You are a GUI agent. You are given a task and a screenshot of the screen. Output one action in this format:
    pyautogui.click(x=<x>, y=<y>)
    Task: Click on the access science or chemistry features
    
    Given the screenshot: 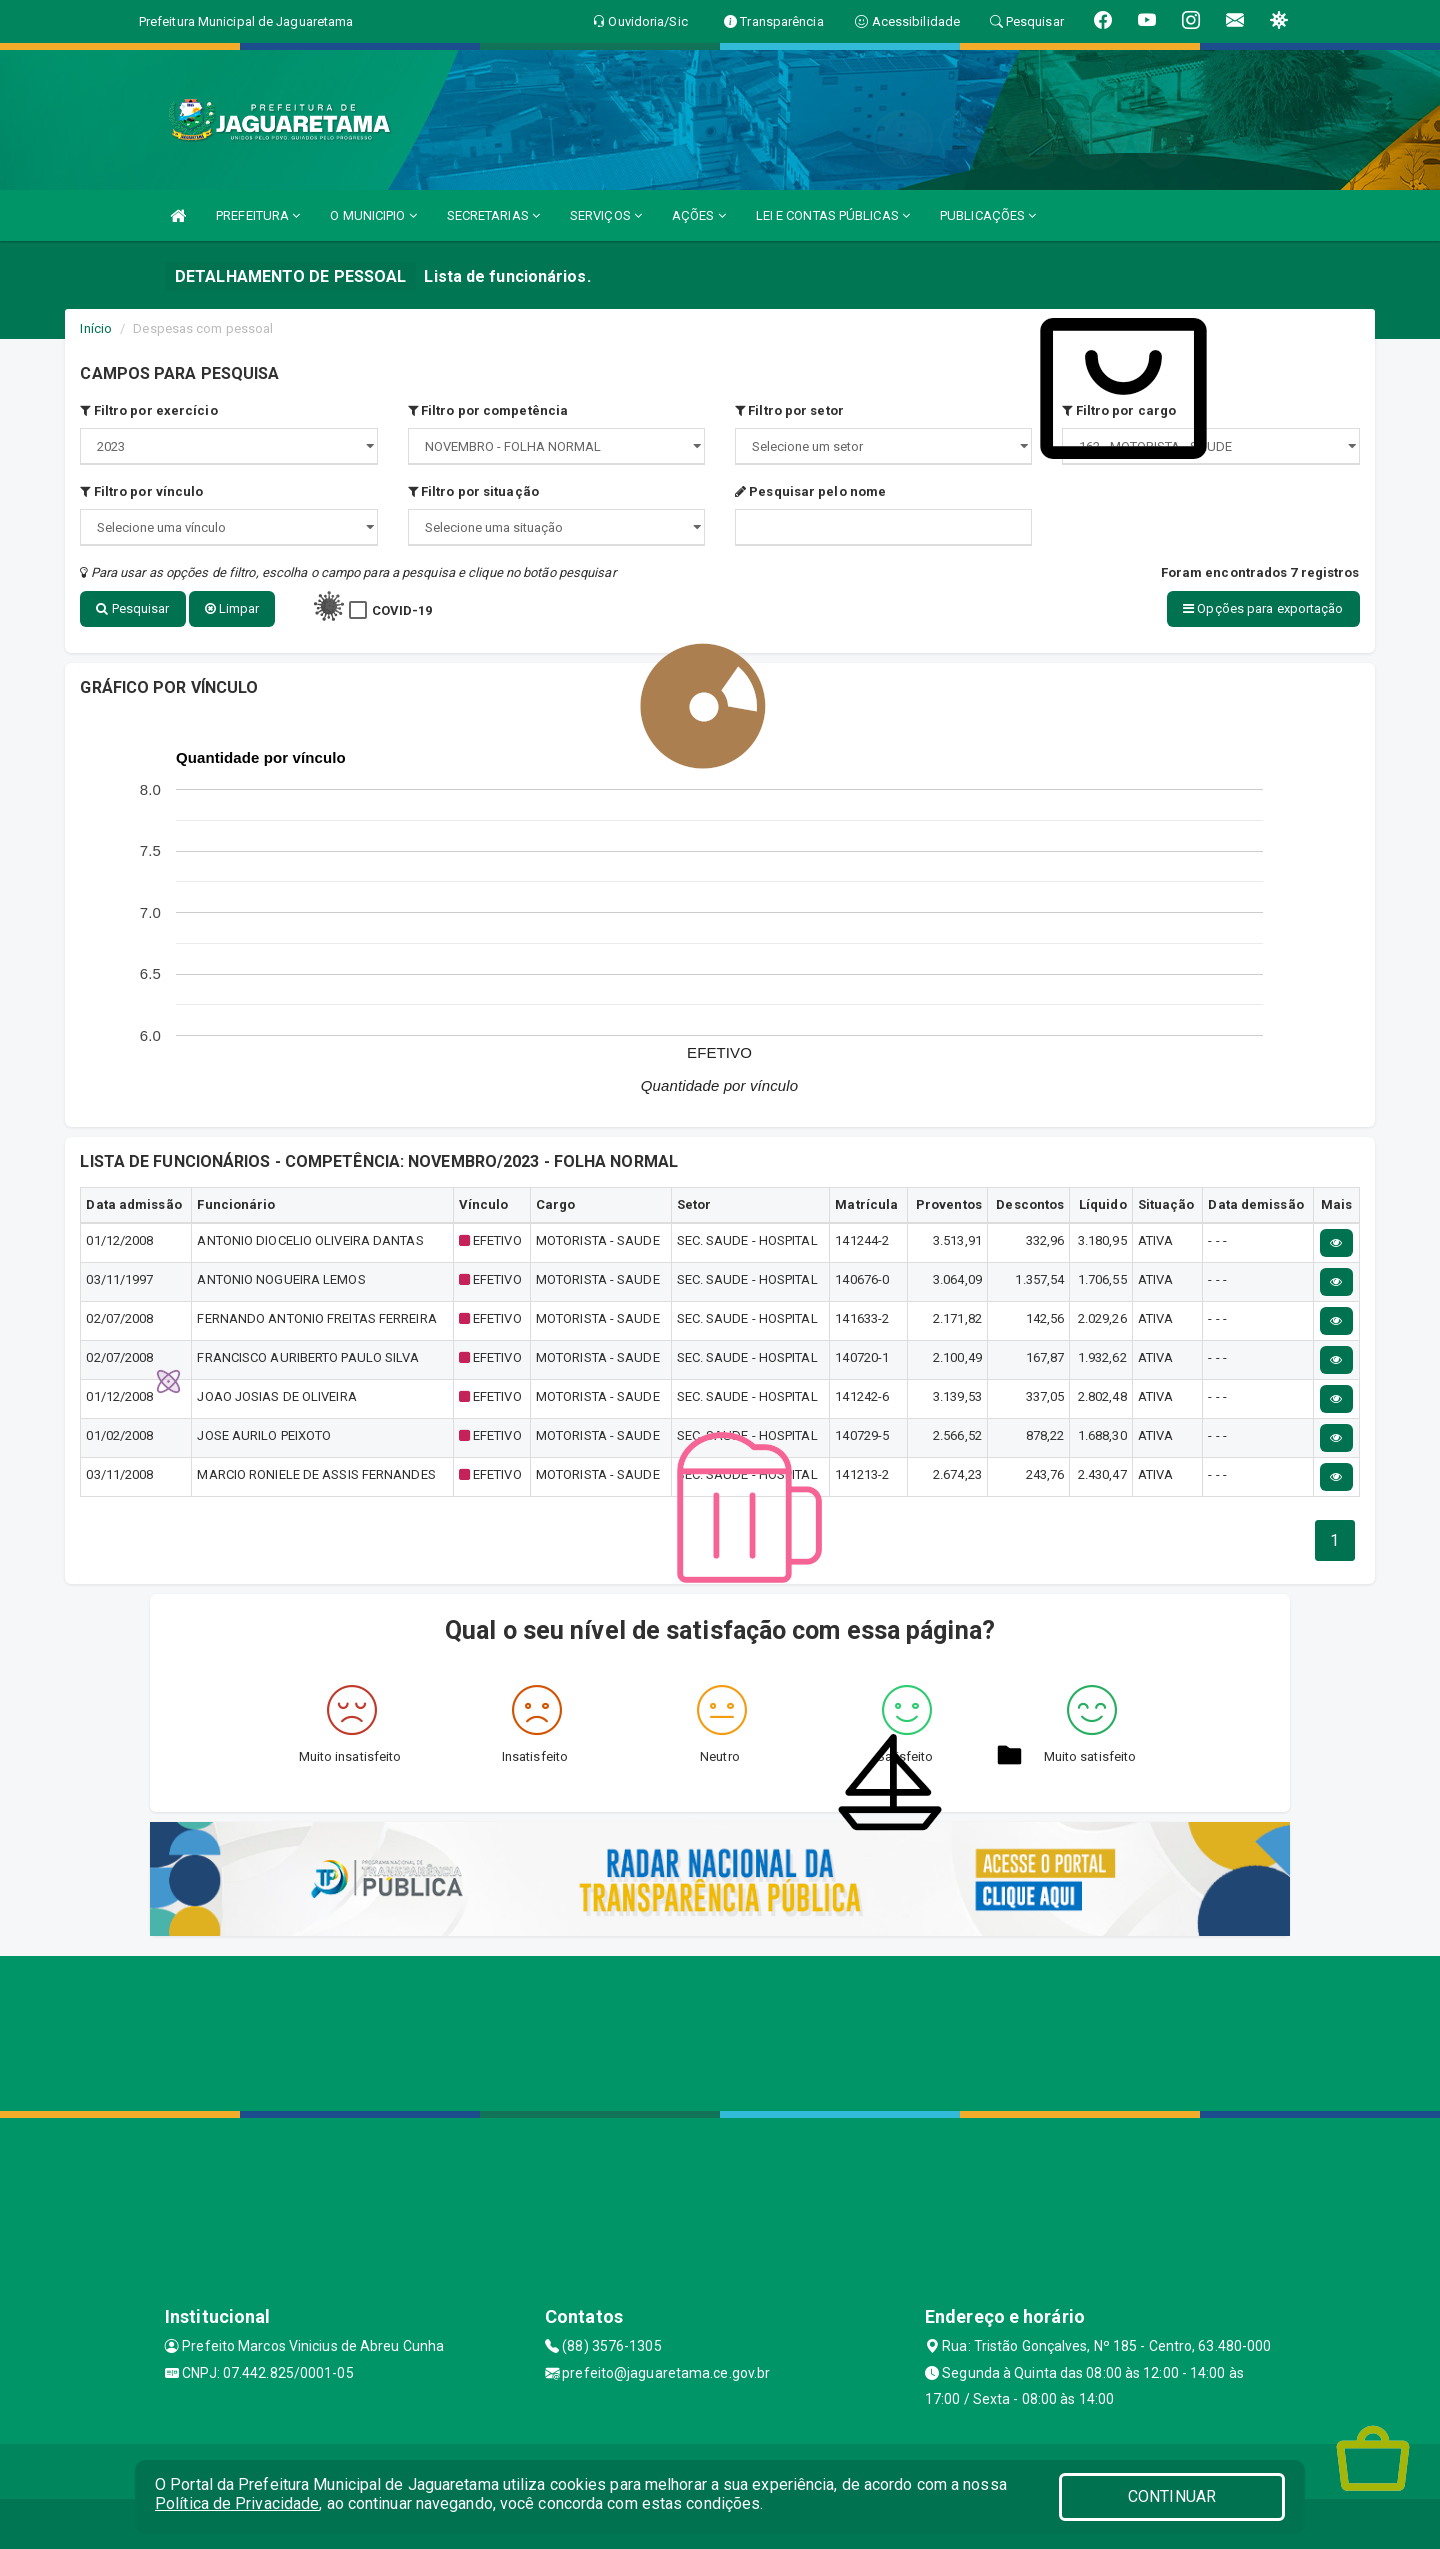 What is the action you would take?
    pyautogui.click(x=168, y=1381)
    